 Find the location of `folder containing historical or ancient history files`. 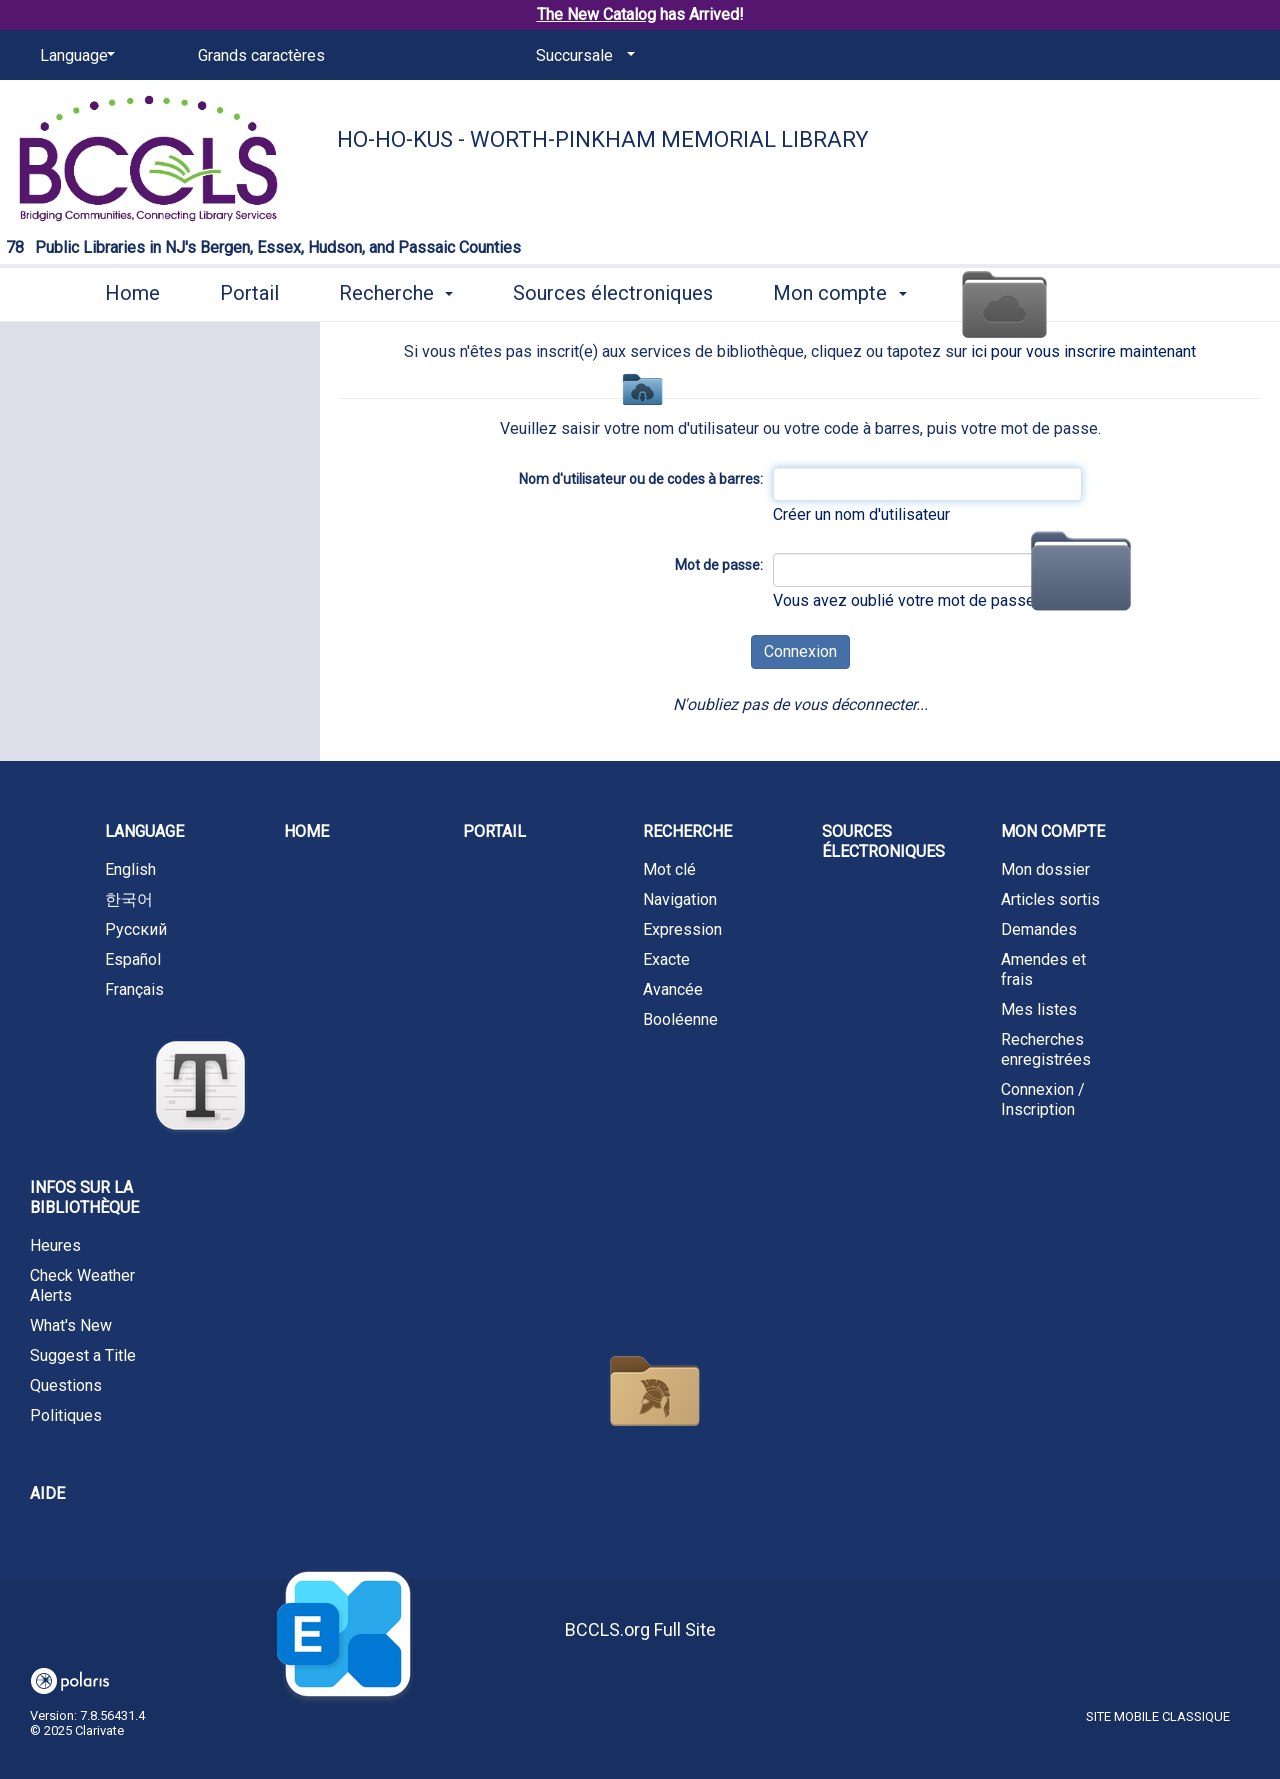

folder containing historical or ancient history files is located at coordinates (654, 1393).